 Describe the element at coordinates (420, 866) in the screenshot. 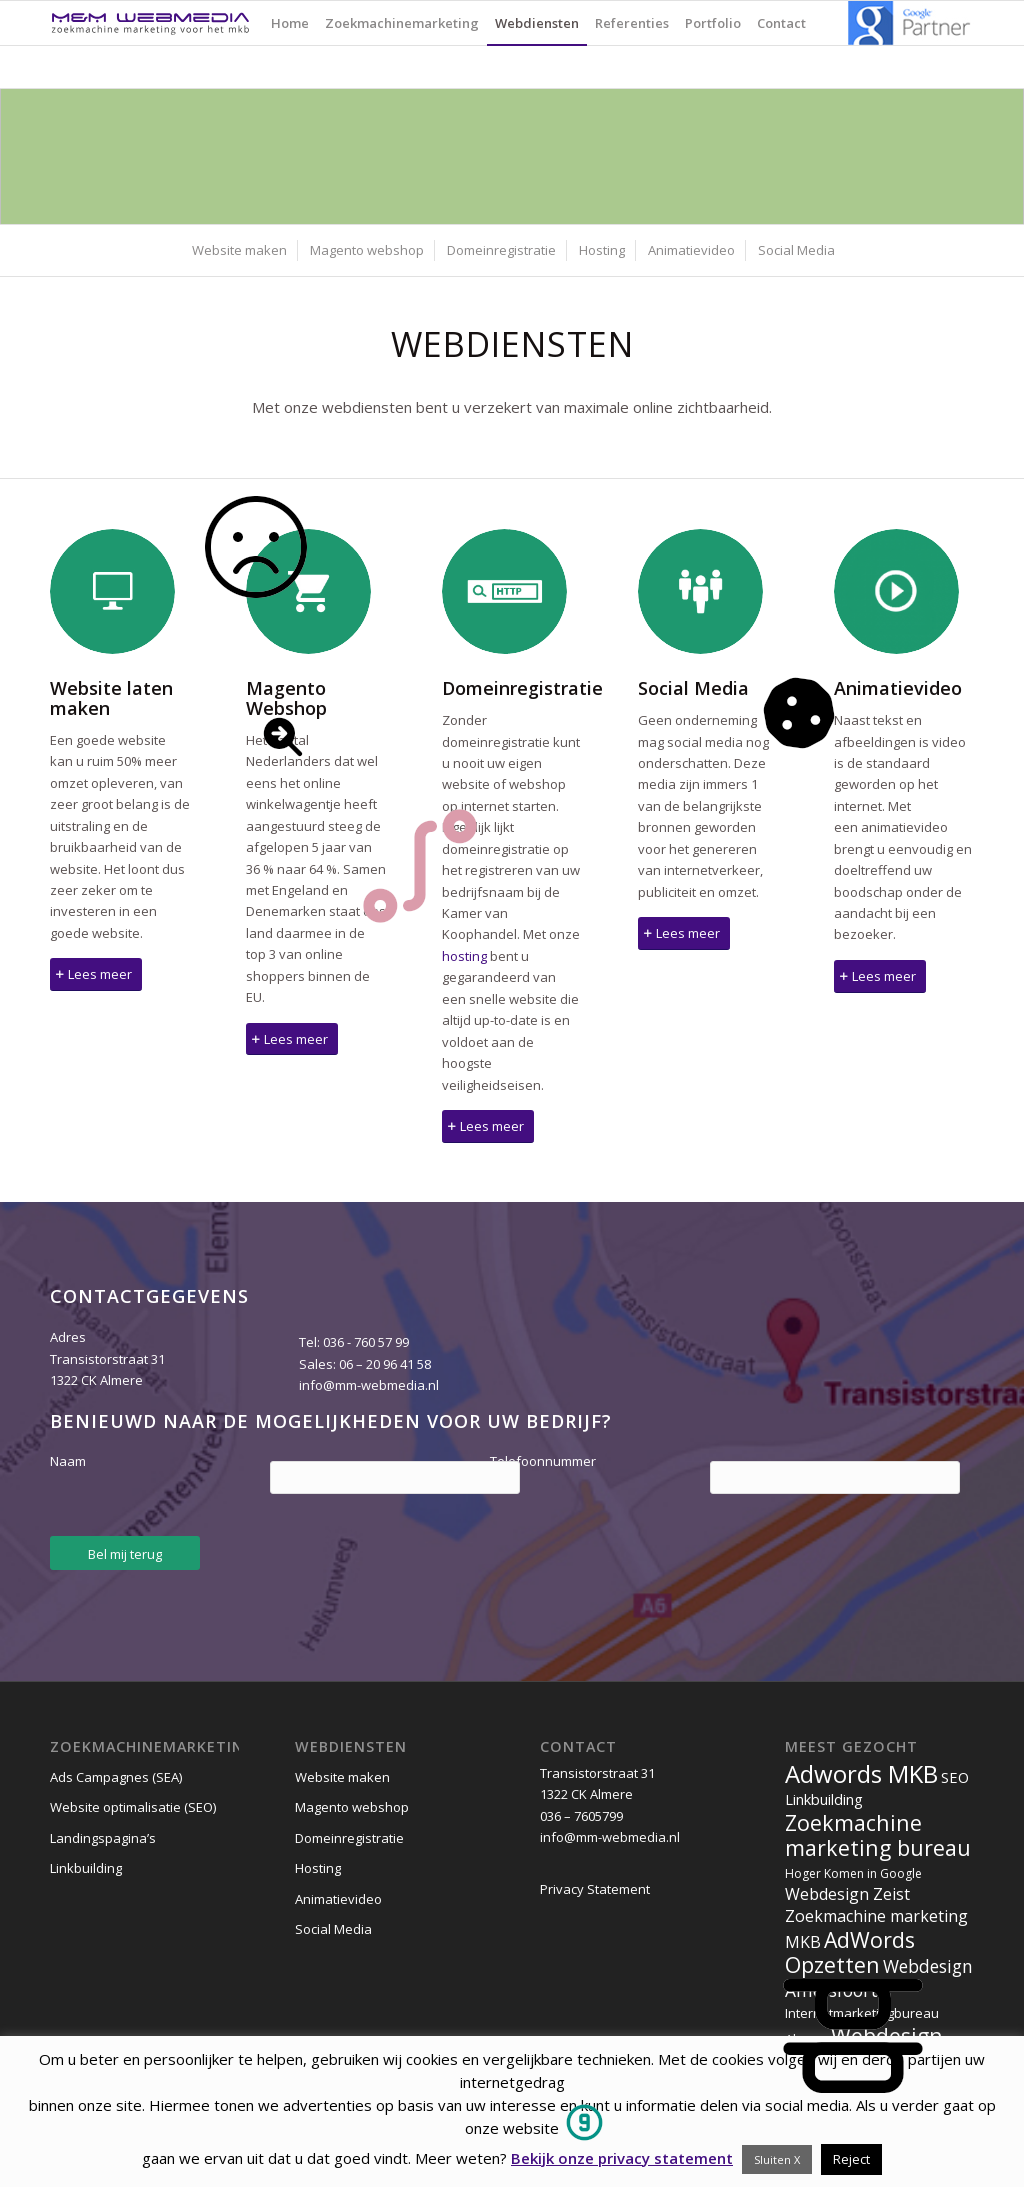

I see `view route between two points` at that location.